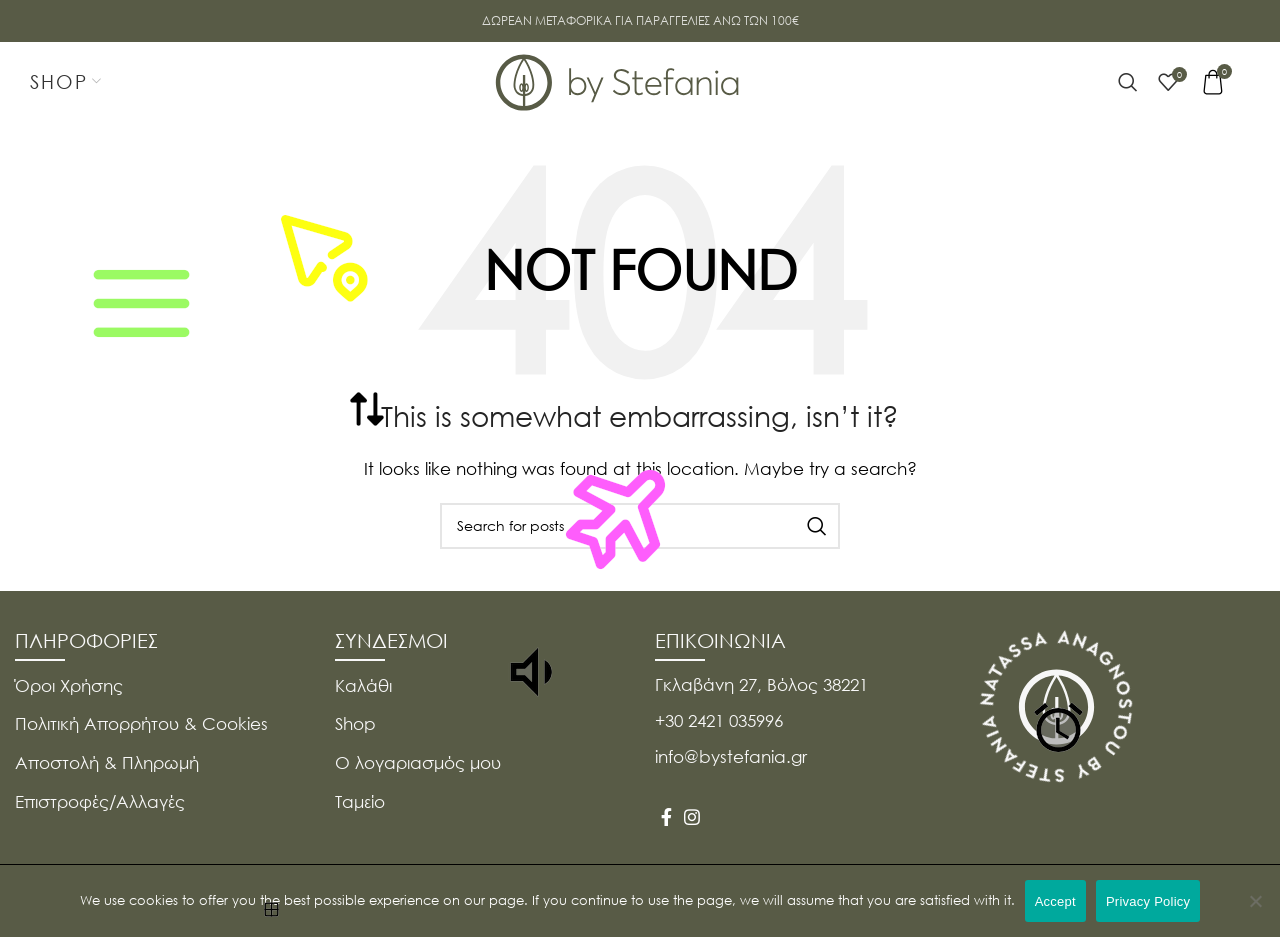 Image resolution: width=1280 pixels, height=937 pixels. What do you see at coordinates (367, 409) in the screenshot?
I see `sort items in ascending or descending order` at bounding box center [367, 409].